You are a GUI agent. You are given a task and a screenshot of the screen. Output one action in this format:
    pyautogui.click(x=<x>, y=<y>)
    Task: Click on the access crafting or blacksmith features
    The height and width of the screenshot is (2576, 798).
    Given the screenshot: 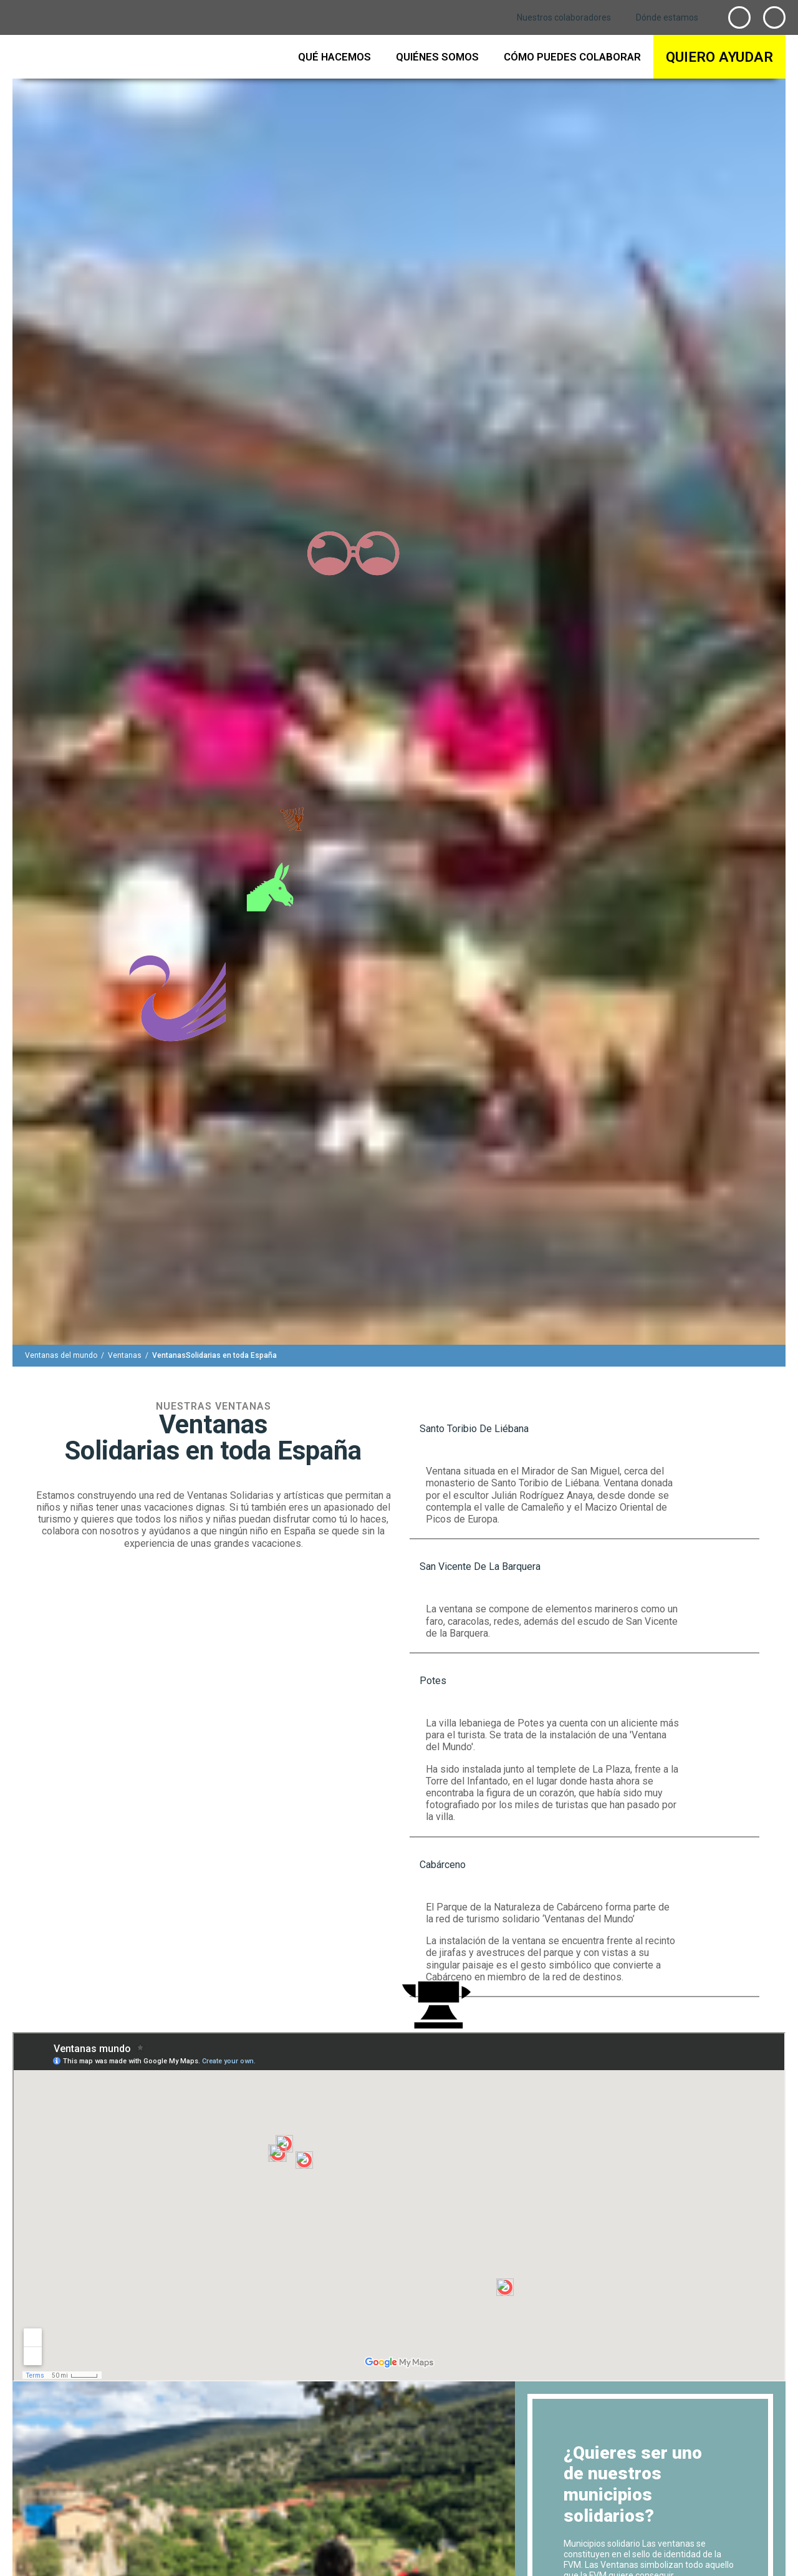 What is the action you would take?
    pyautogui.click(x=436, y=2002)
    